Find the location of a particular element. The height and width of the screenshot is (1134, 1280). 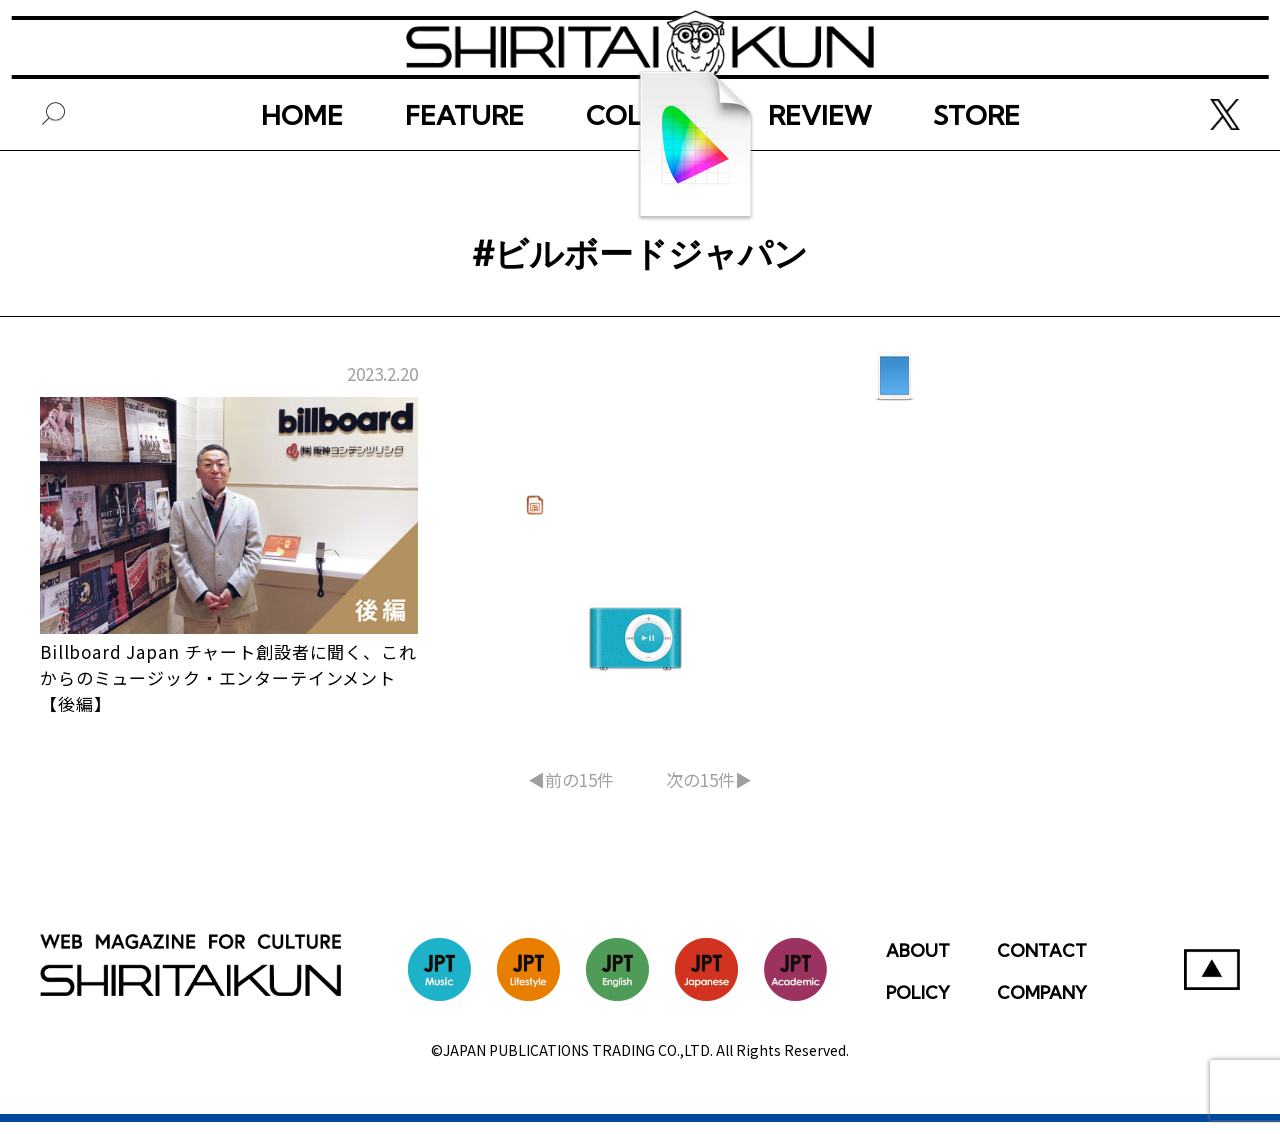

open a presentation file is located at coordinates (535, 505).